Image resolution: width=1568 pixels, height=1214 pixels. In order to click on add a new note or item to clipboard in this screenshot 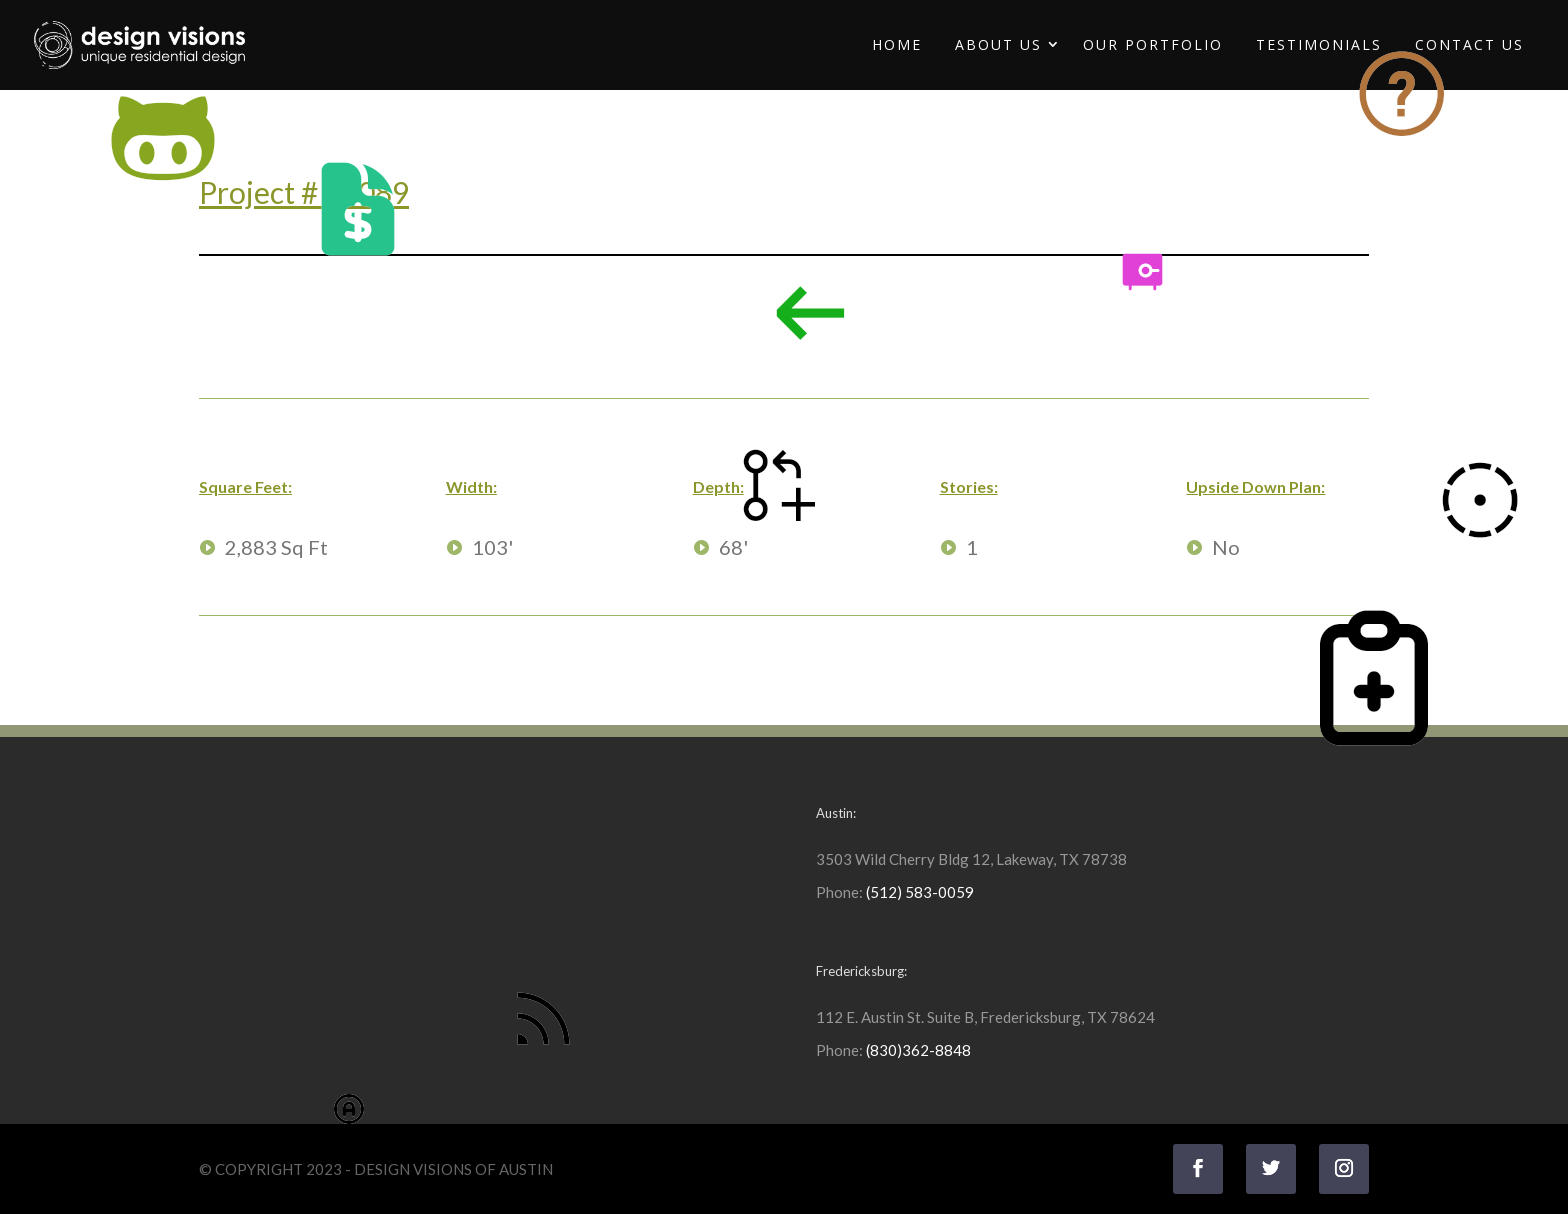, I will do `click(1374, 678)`.